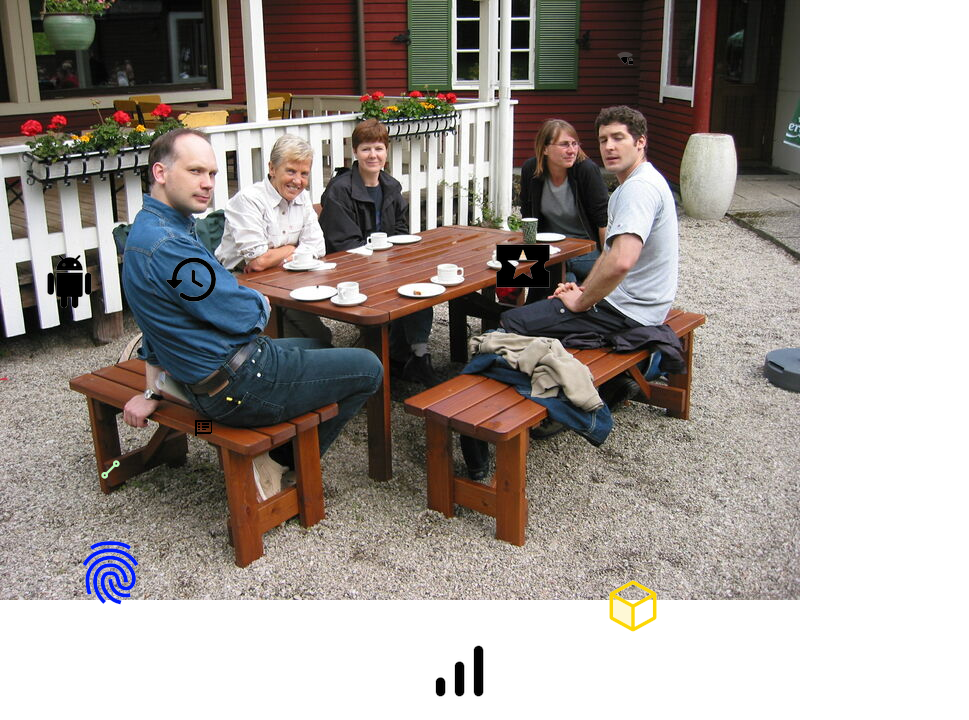 Image resolution: width=969 pixels, height=720 pixels. I want to click on view nearby events or entertainment, so click(523, 266).